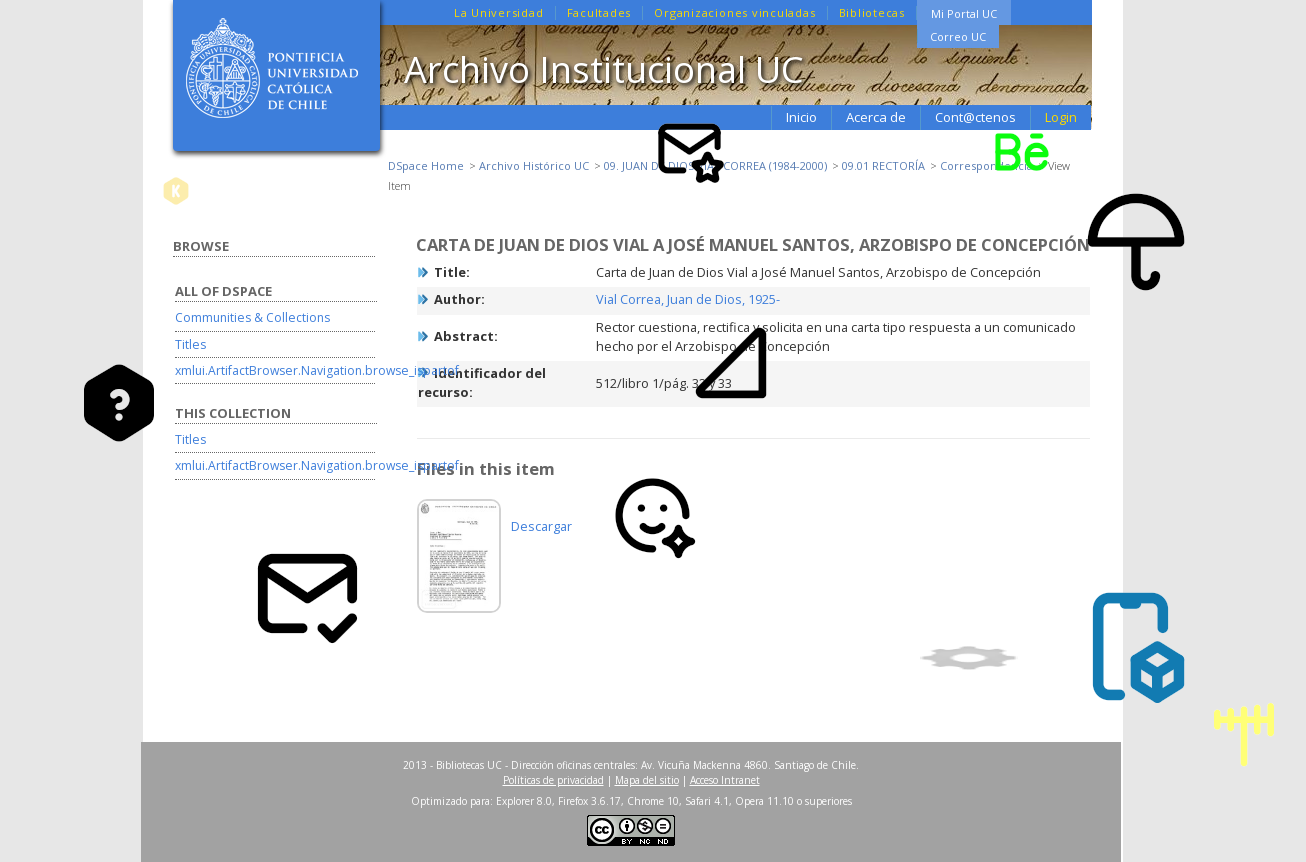  Describe the element at coordinates (1244, 733) in the screenshot. I see `indicates signal or network connectivity status` at that location.